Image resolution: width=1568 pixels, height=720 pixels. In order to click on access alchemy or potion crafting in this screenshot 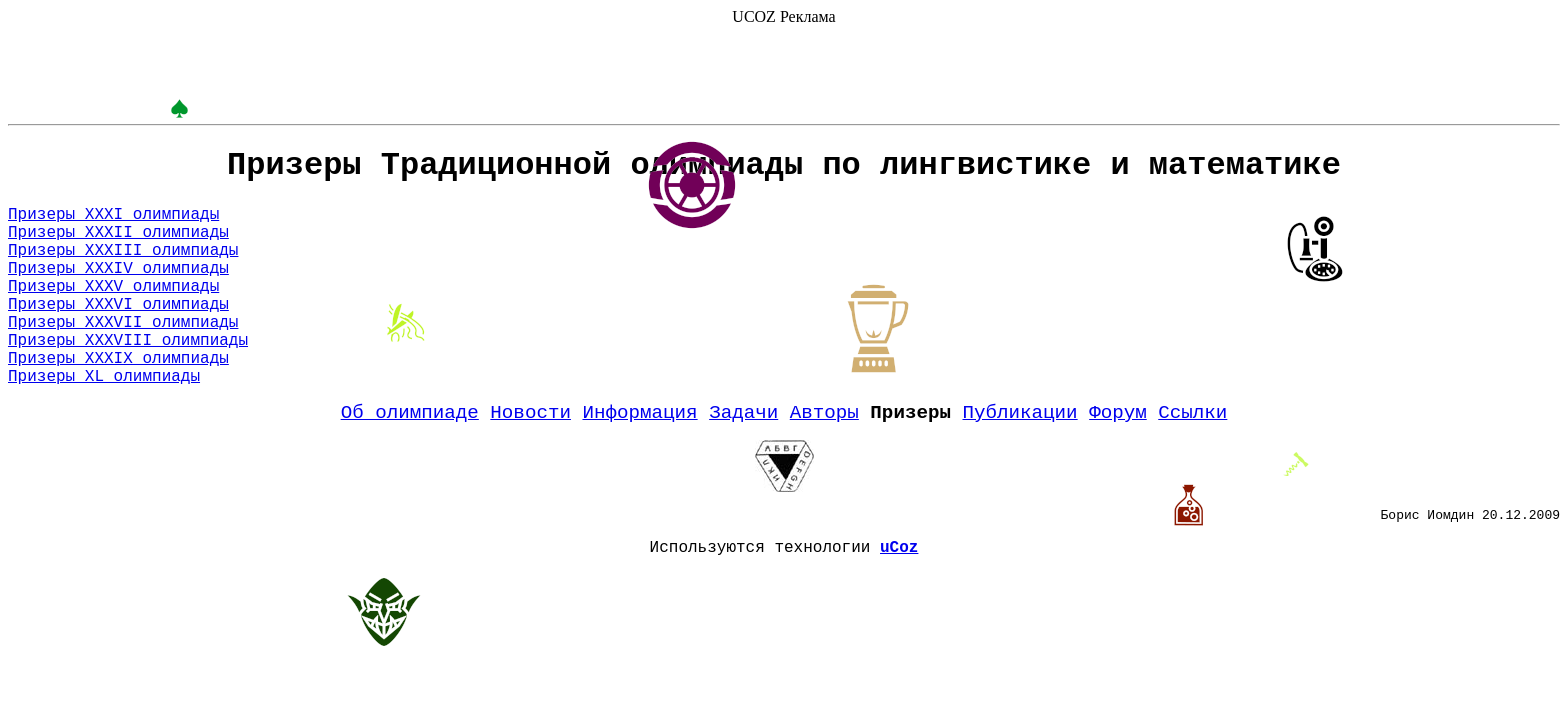, I will do `click(1190, 505)`.